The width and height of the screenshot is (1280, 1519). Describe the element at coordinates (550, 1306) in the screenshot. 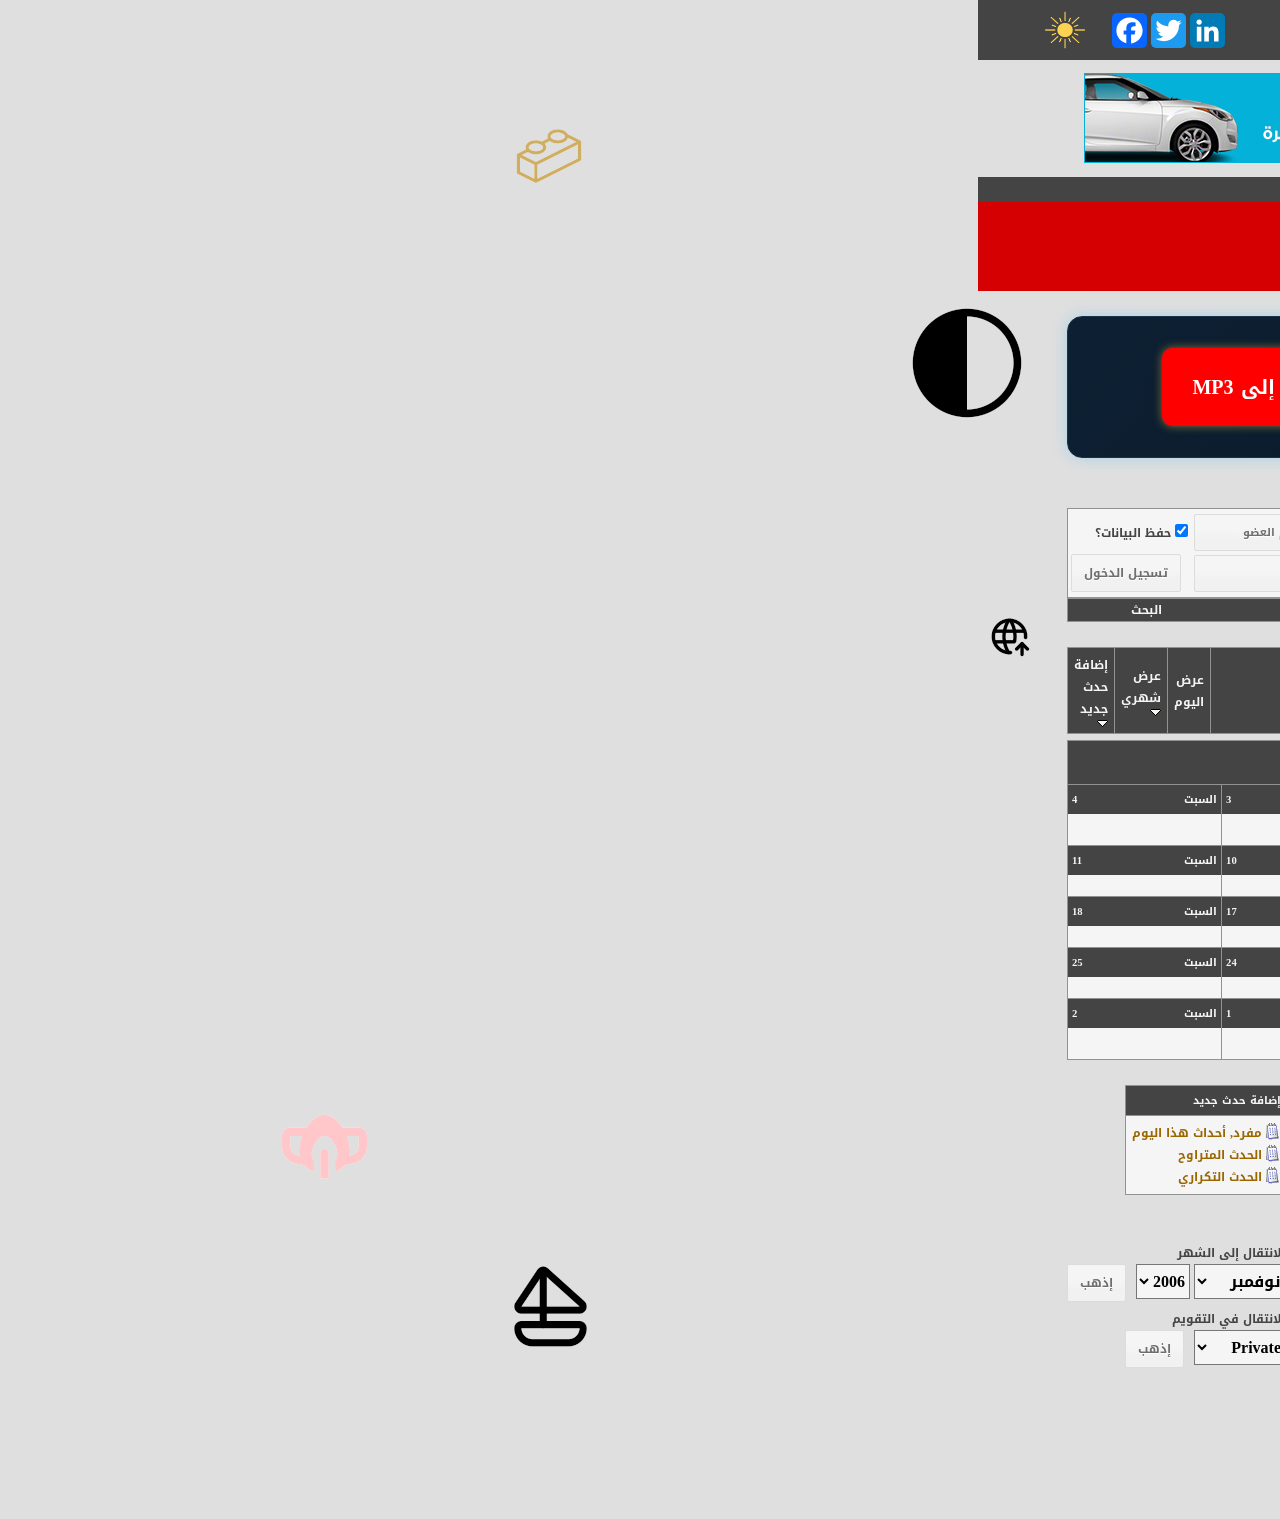

I see `access sailing or boating features` at that location.